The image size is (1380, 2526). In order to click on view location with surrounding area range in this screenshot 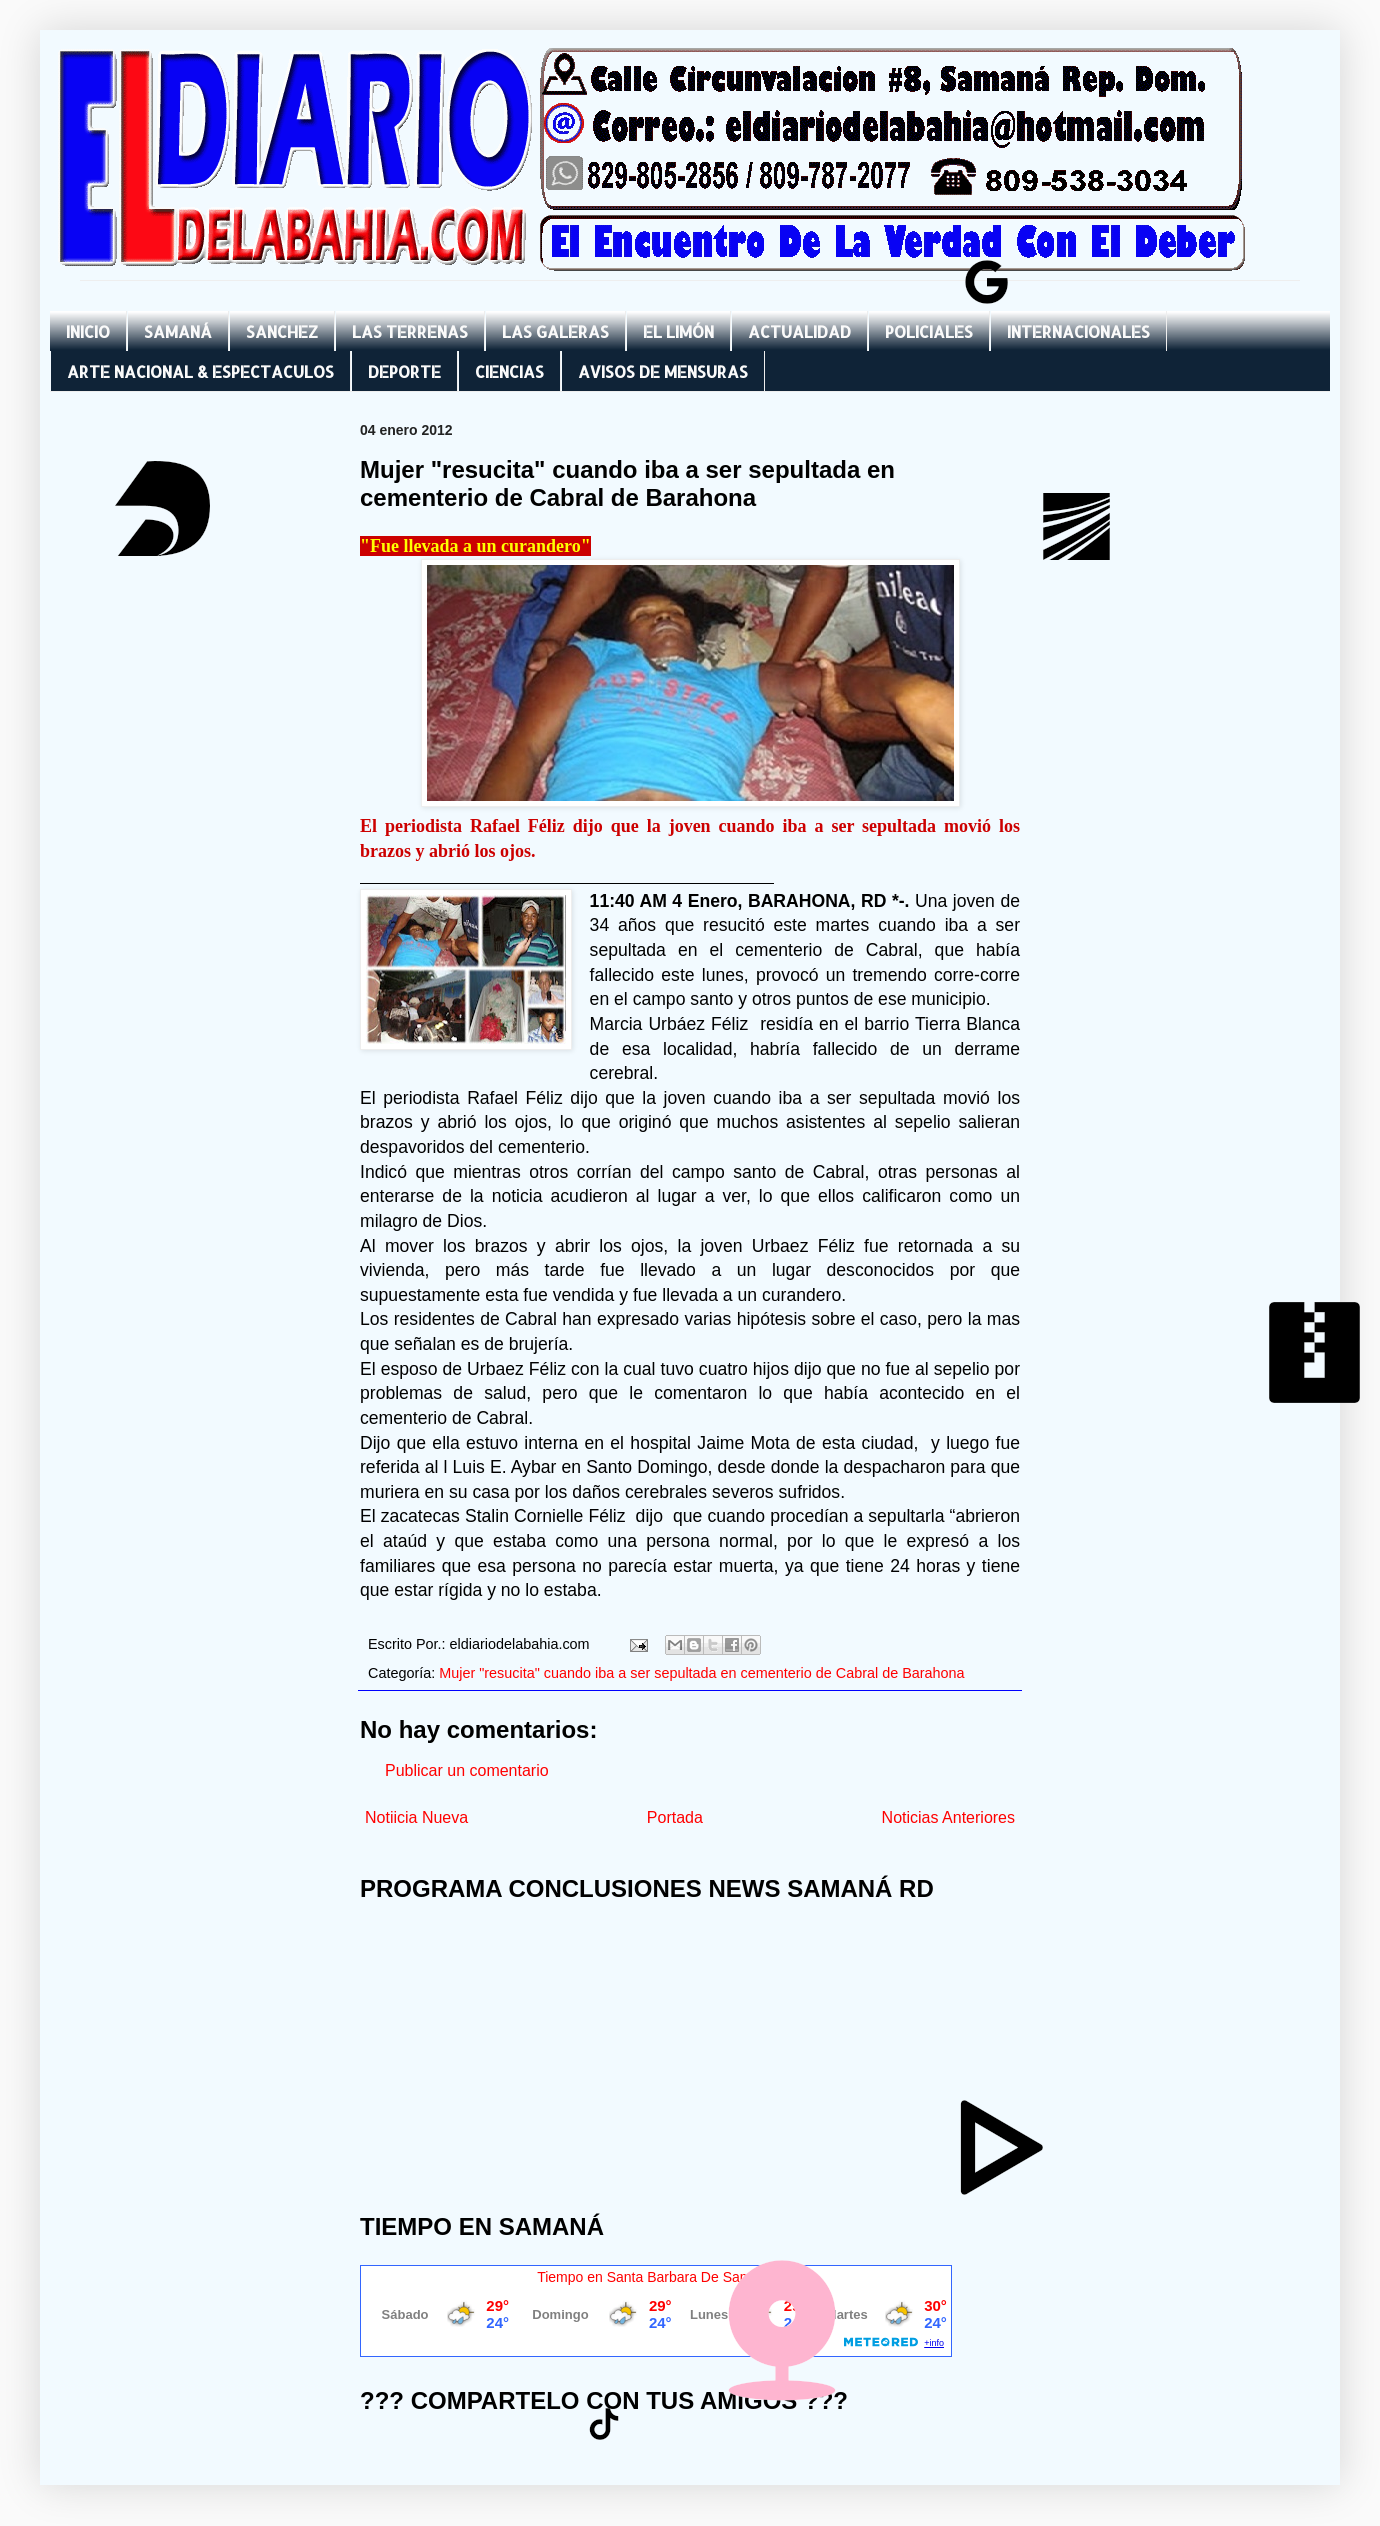, I will do `click(782, 2327)`.